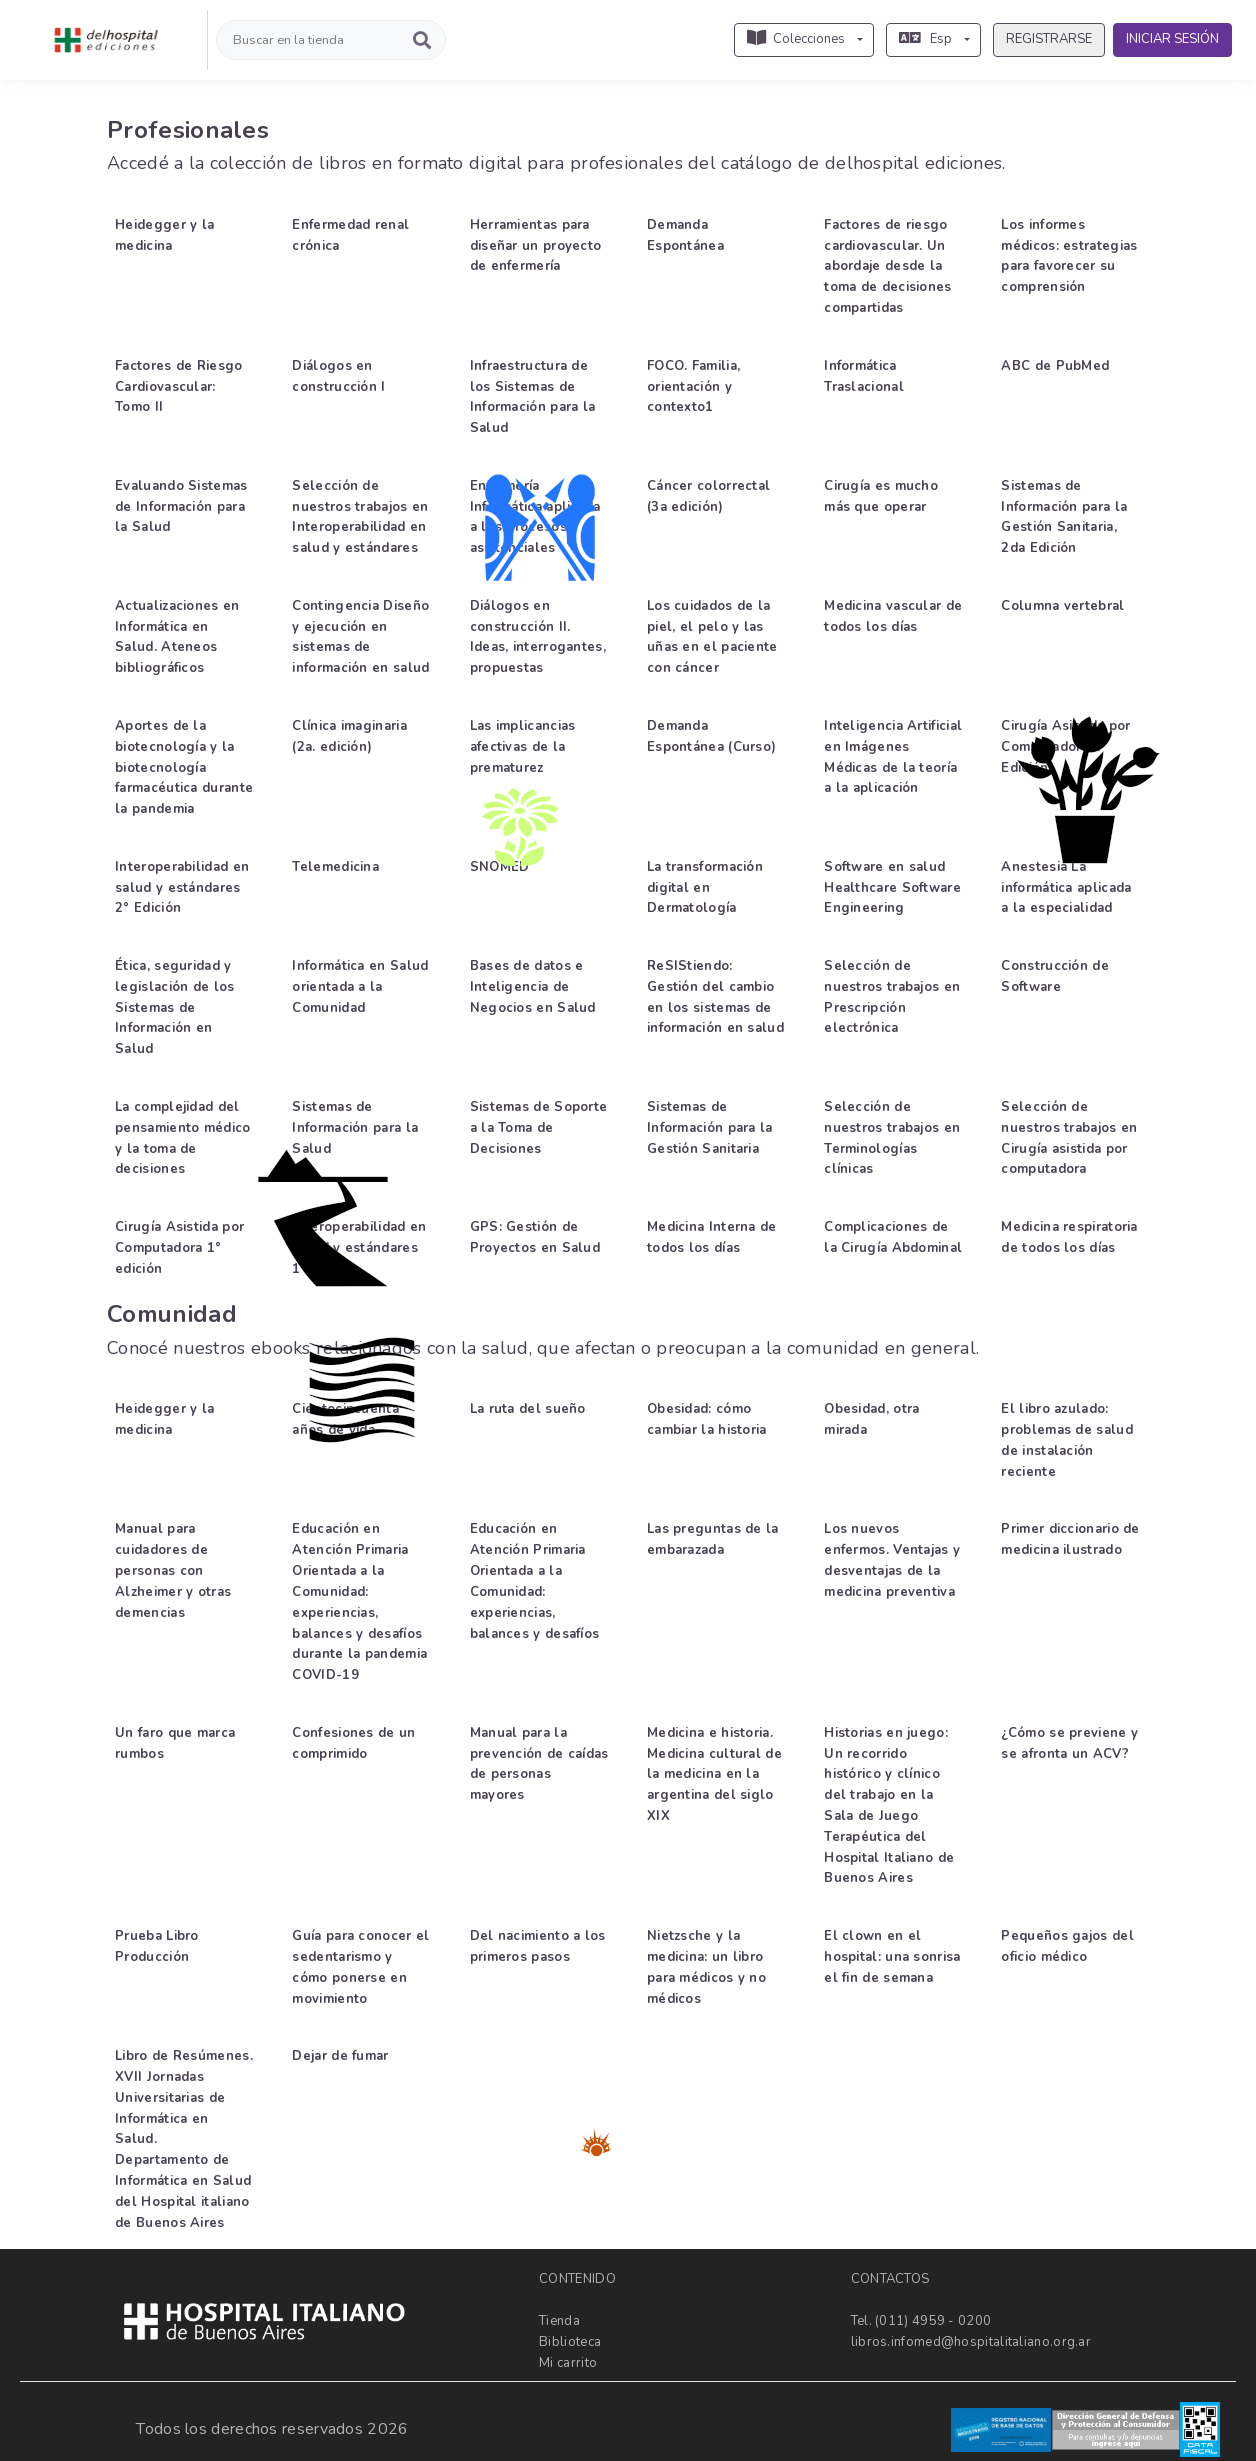  I want to click on access gardening or plant care features, so click(1086, 790).